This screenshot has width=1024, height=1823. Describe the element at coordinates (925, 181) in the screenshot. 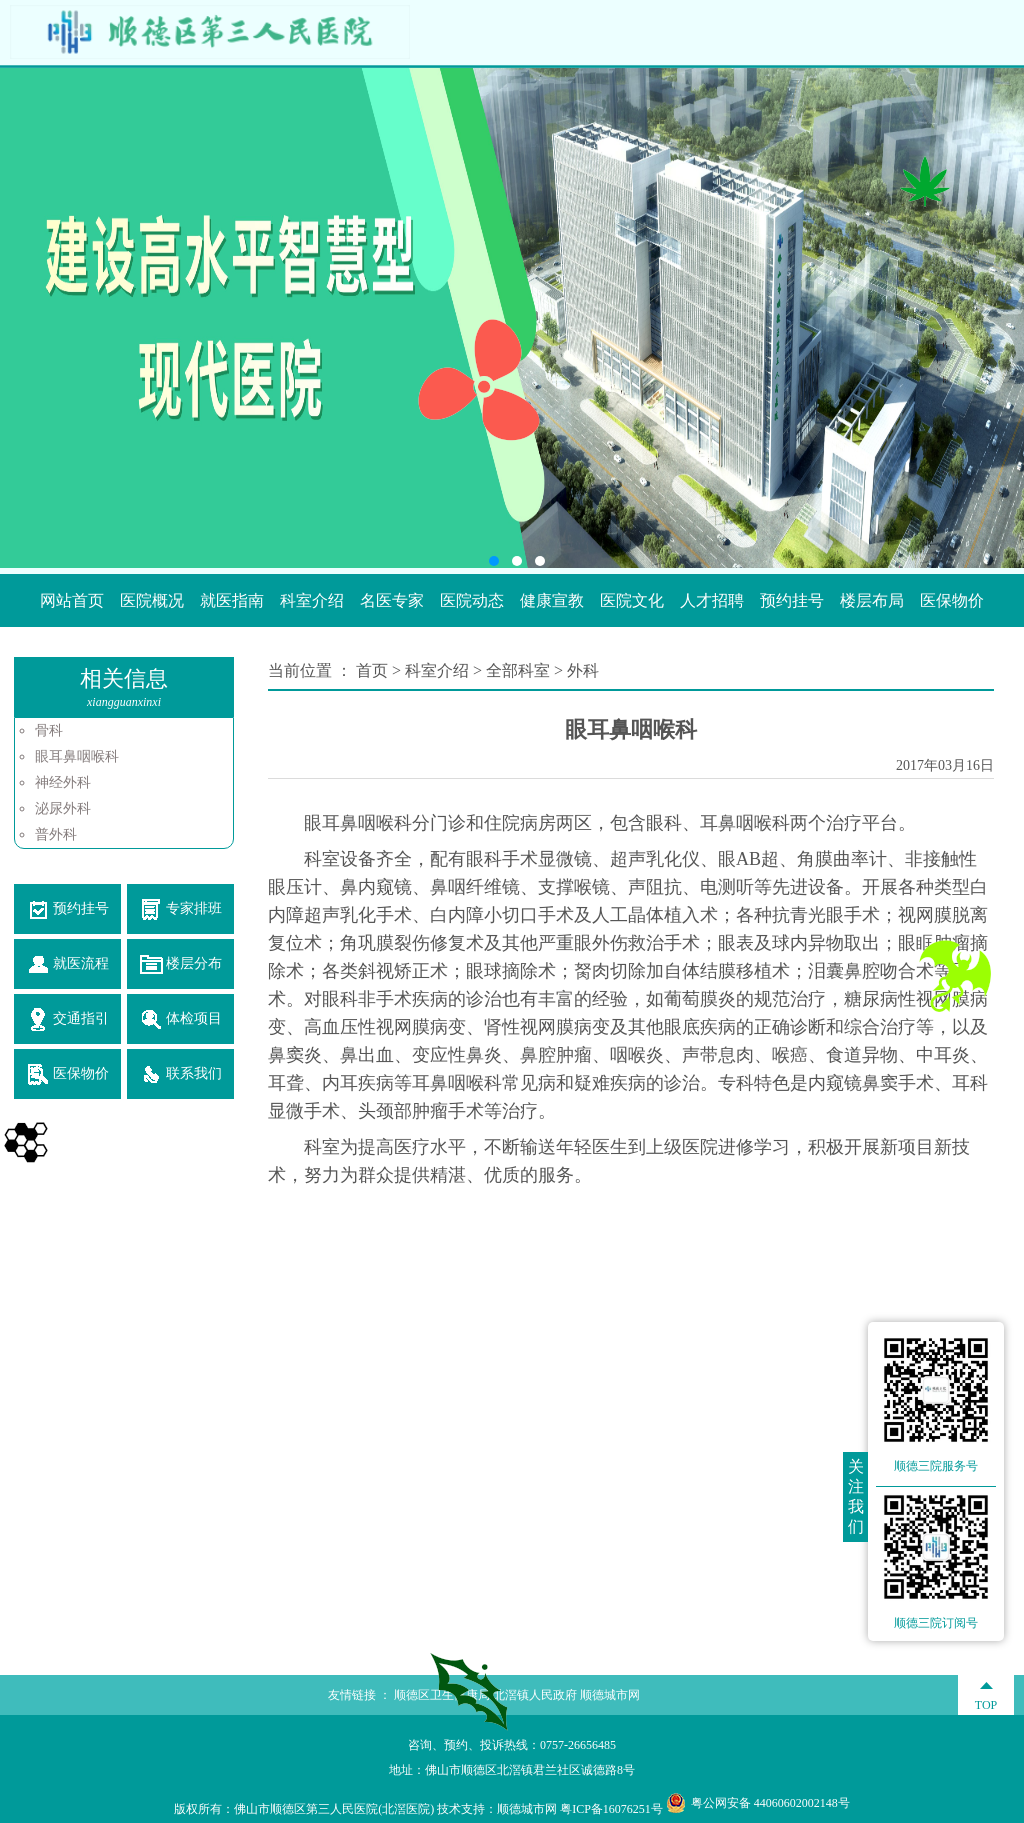

I see `browse hemp or cannabis-related products` at that location.